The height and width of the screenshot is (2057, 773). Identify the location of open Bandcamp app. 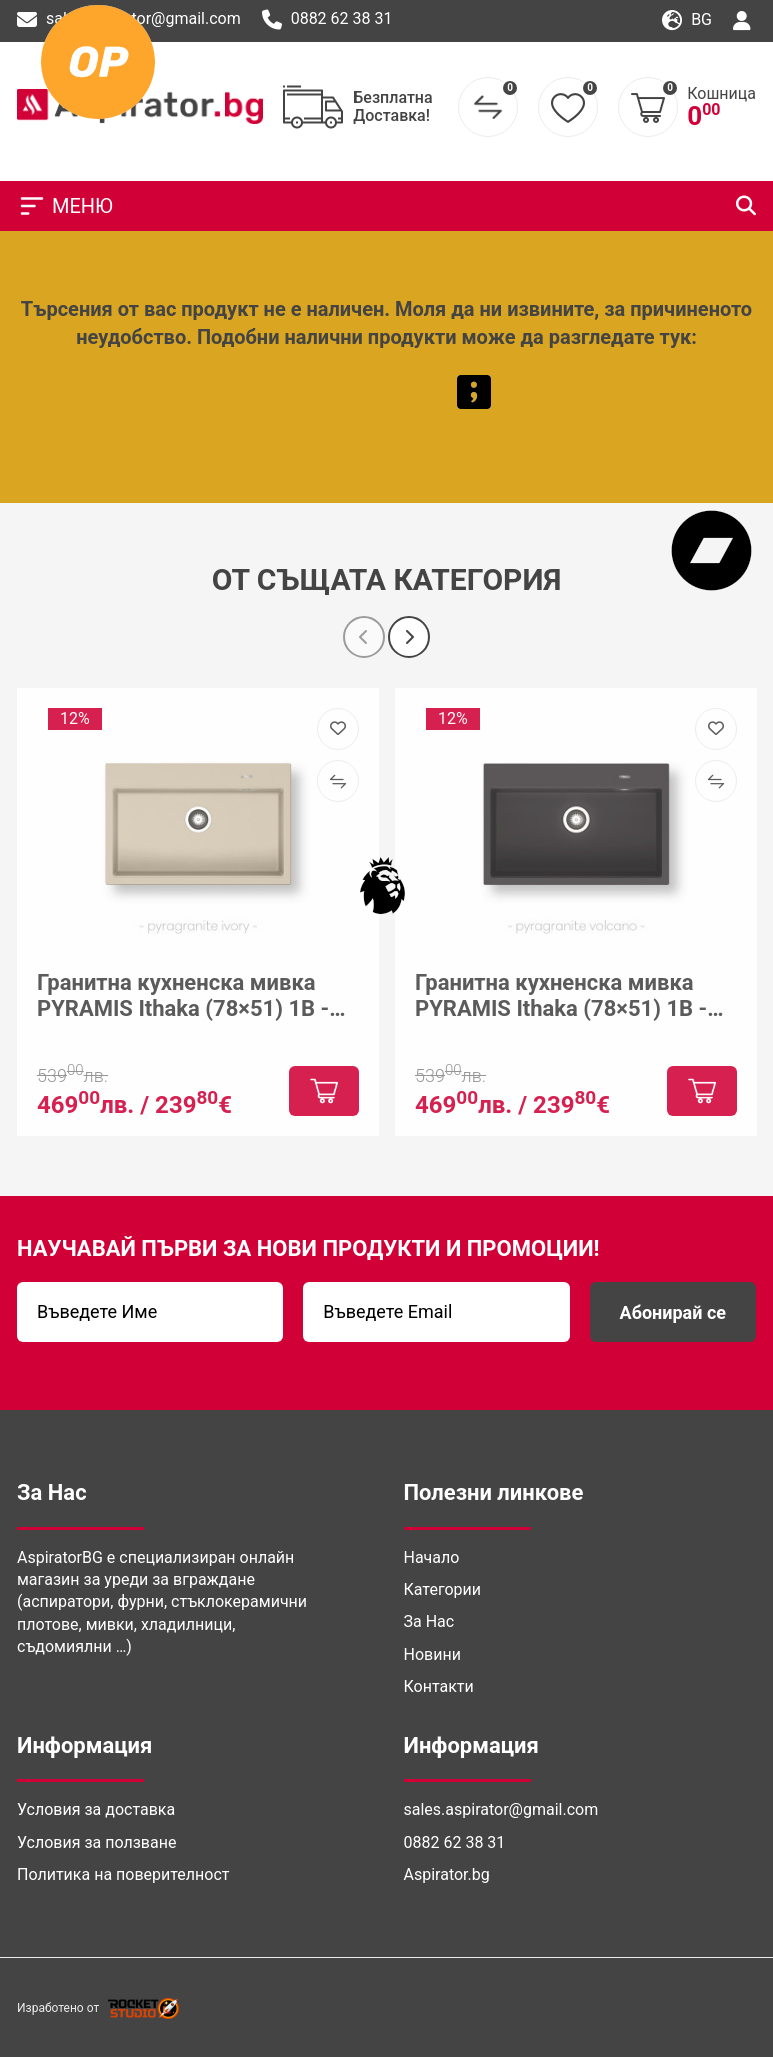
(711, 550).